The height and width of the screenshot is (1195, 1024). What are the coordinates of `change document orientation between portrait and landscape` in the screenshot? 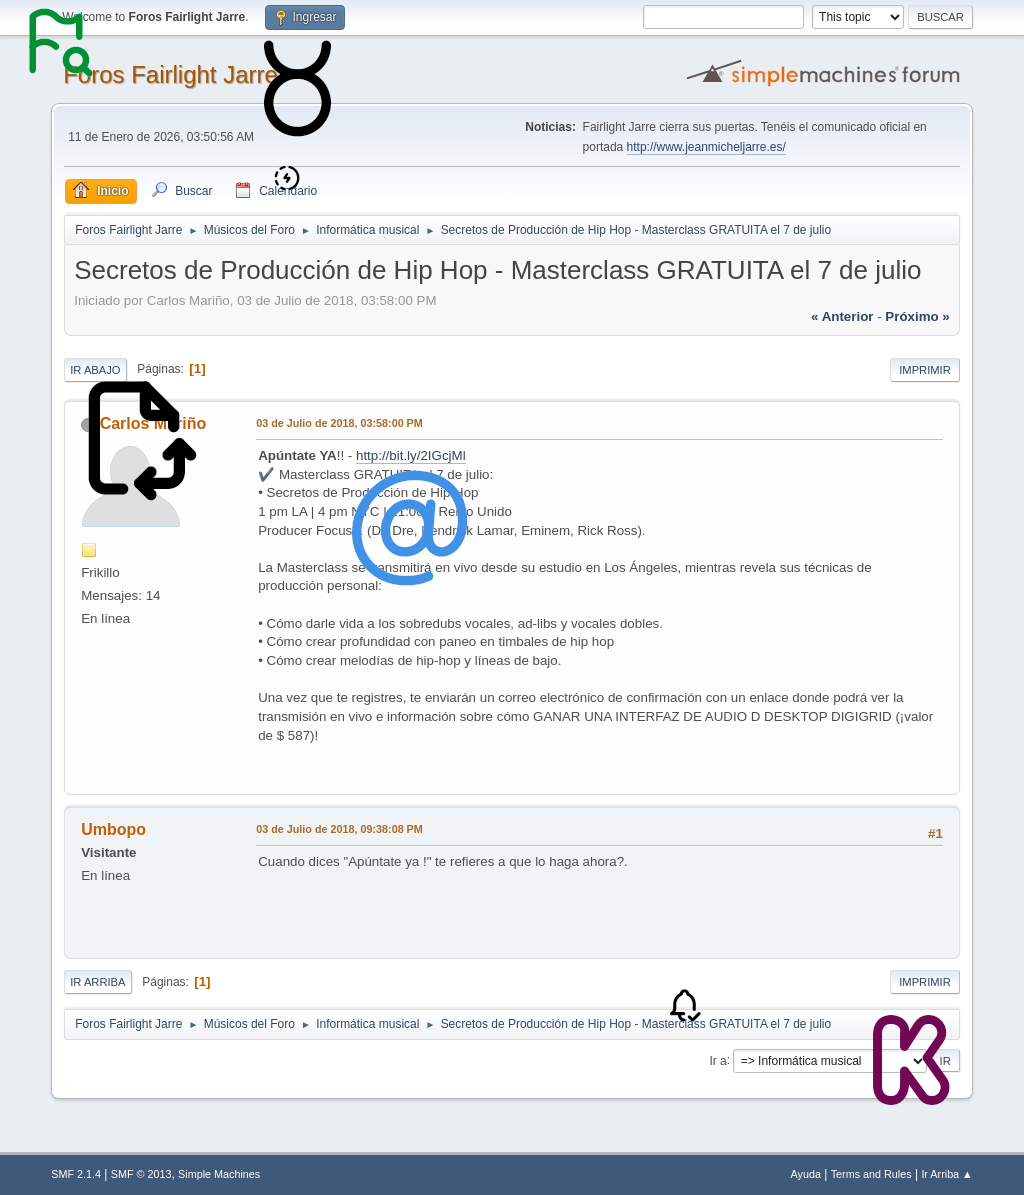 It's located at (134, 438).